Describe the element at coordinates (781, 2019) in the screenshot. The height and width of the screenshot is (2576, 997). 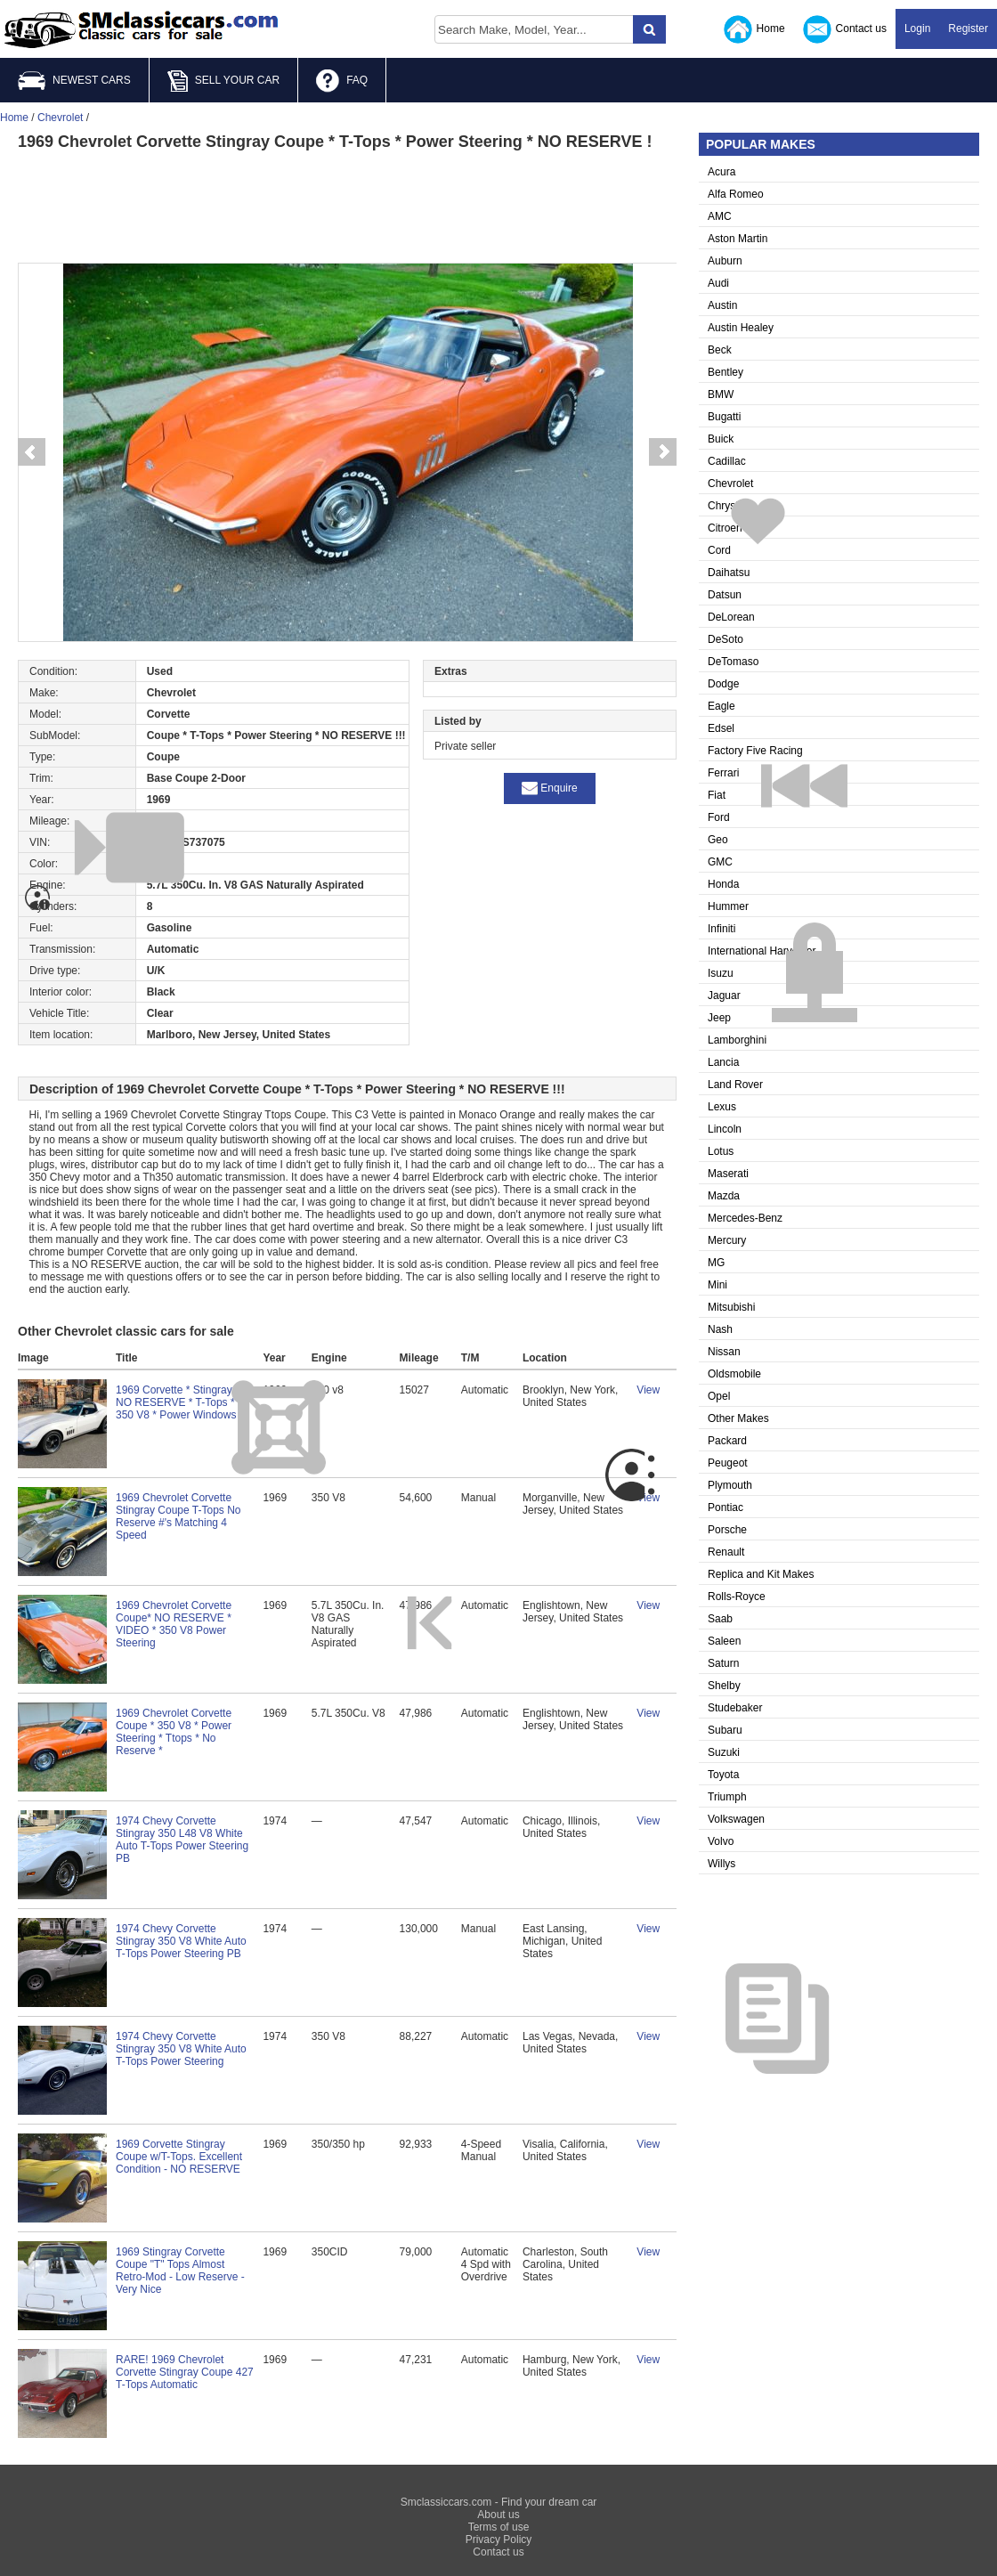
I see `view documents or files` at that location.